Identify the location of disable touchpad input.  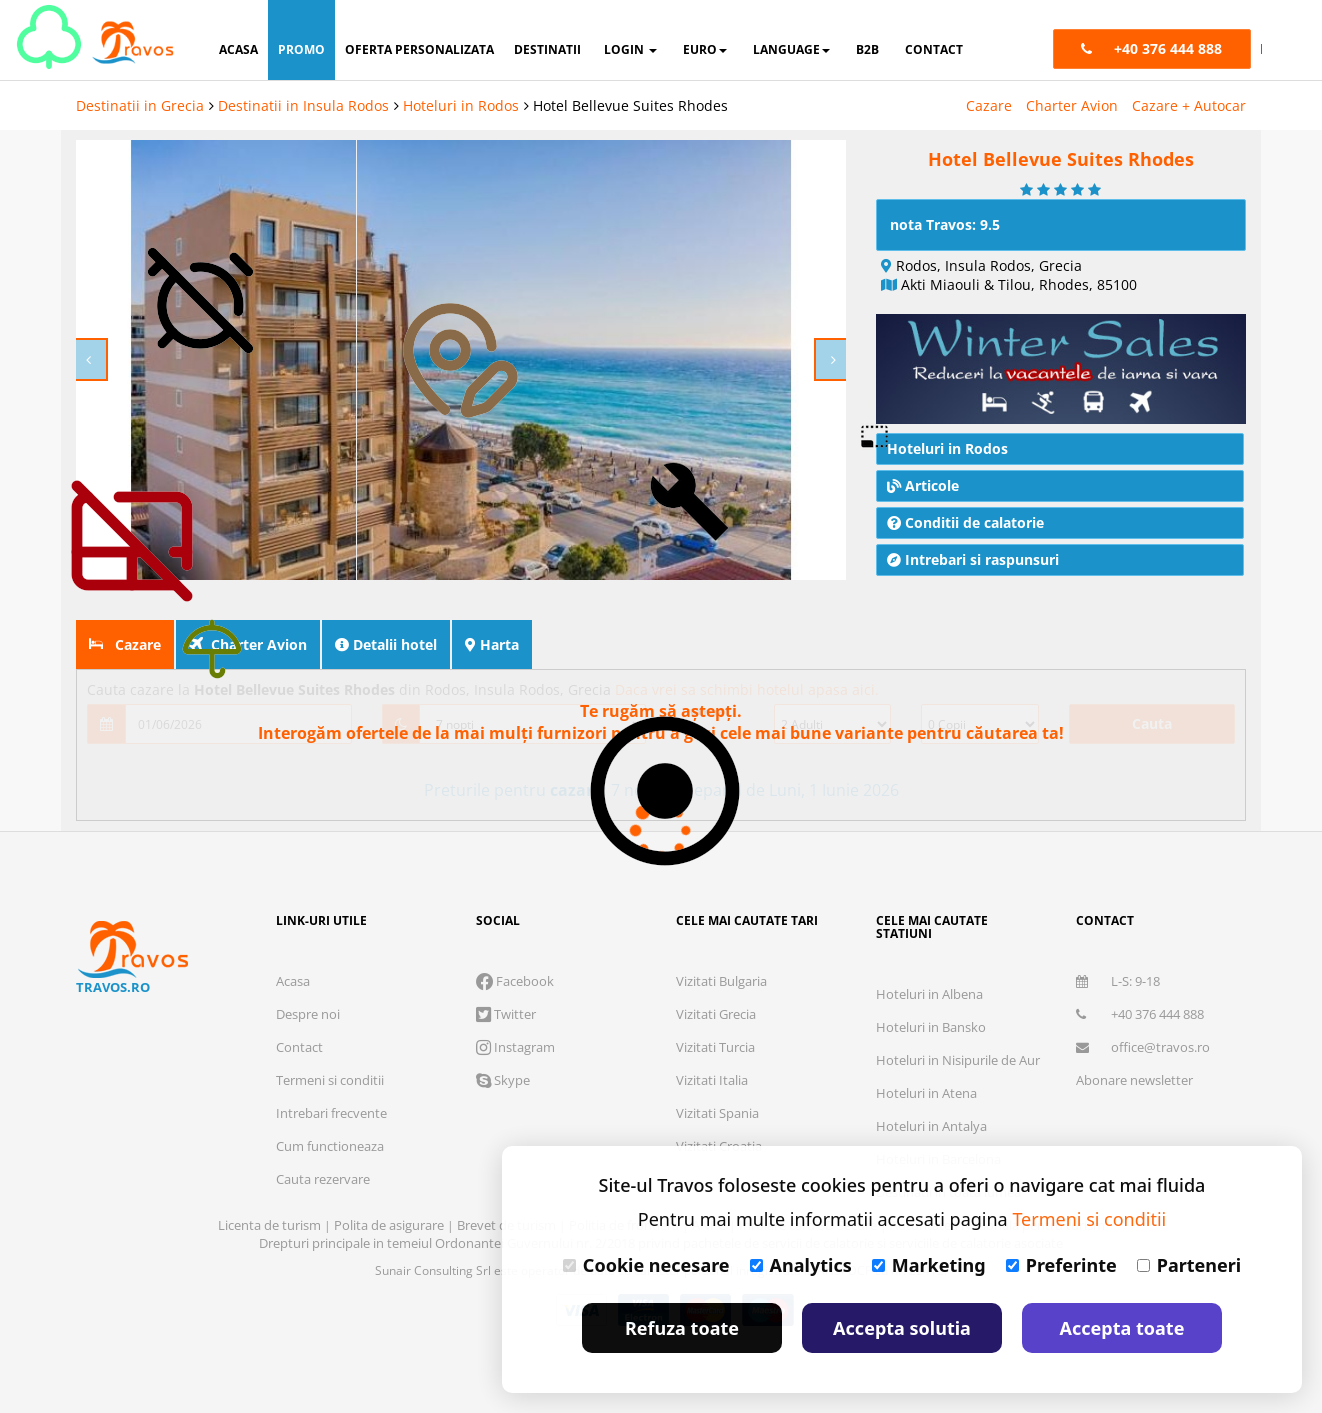
(132, 541).